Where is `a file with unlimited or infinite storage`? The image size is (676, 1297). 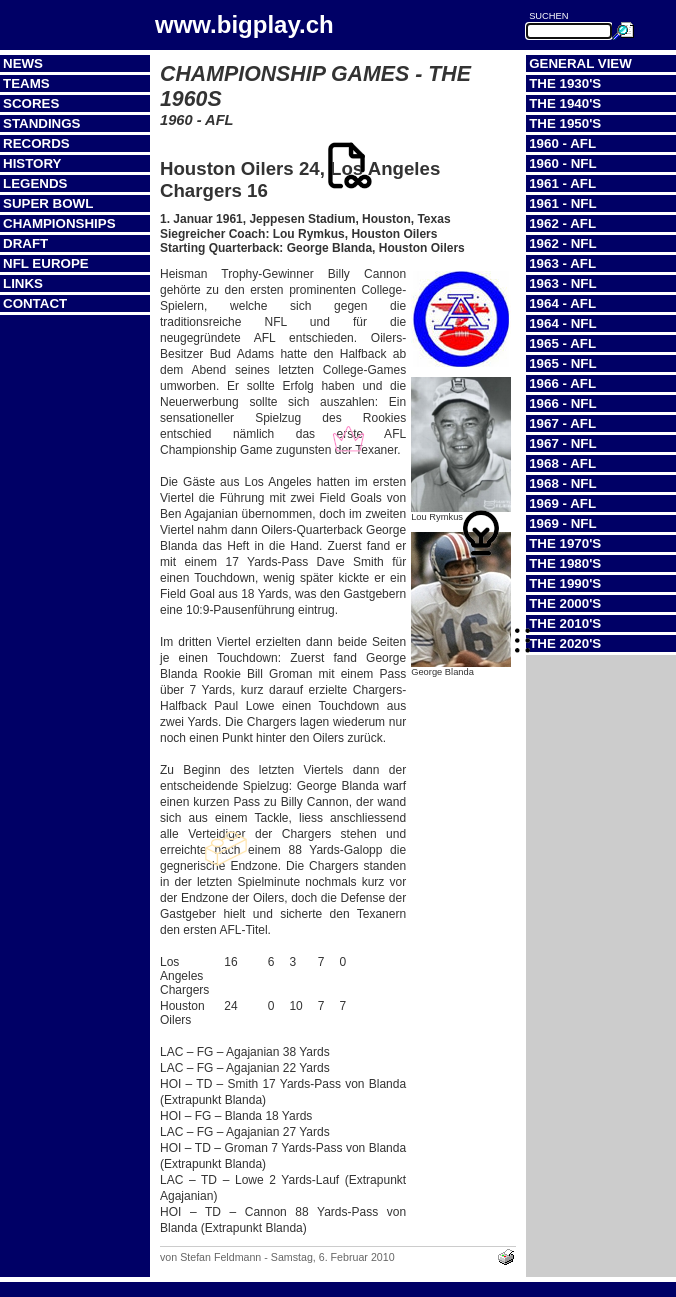
a file with unlimited or infinite storage is located at coordinates (346, 165).